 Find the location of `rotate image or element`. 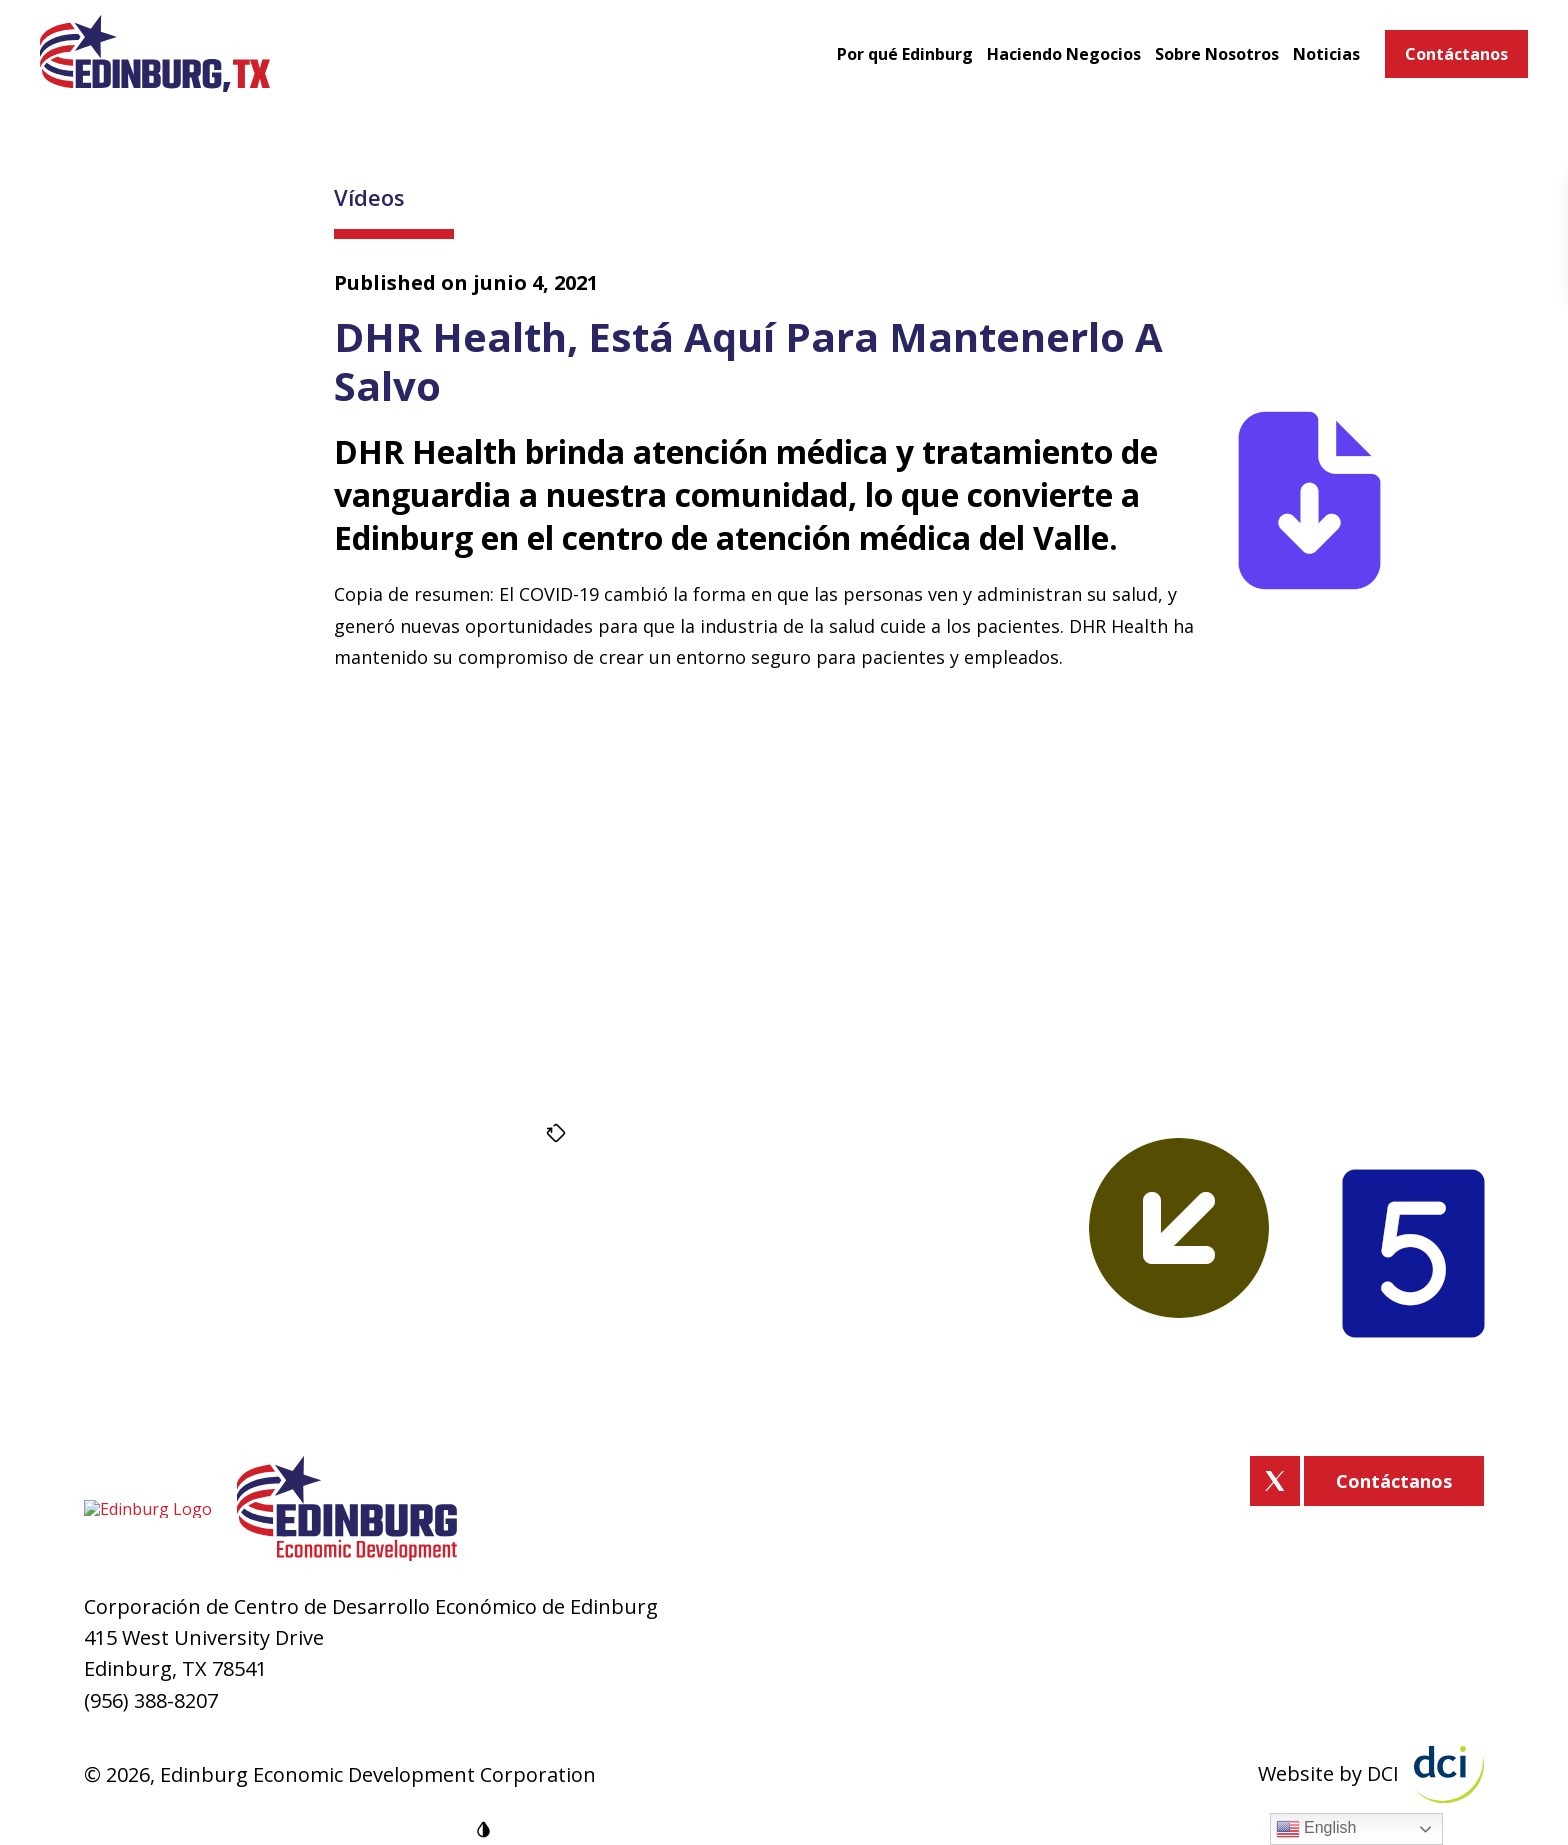

rotate image or element is located at coordinates (556, 1133).